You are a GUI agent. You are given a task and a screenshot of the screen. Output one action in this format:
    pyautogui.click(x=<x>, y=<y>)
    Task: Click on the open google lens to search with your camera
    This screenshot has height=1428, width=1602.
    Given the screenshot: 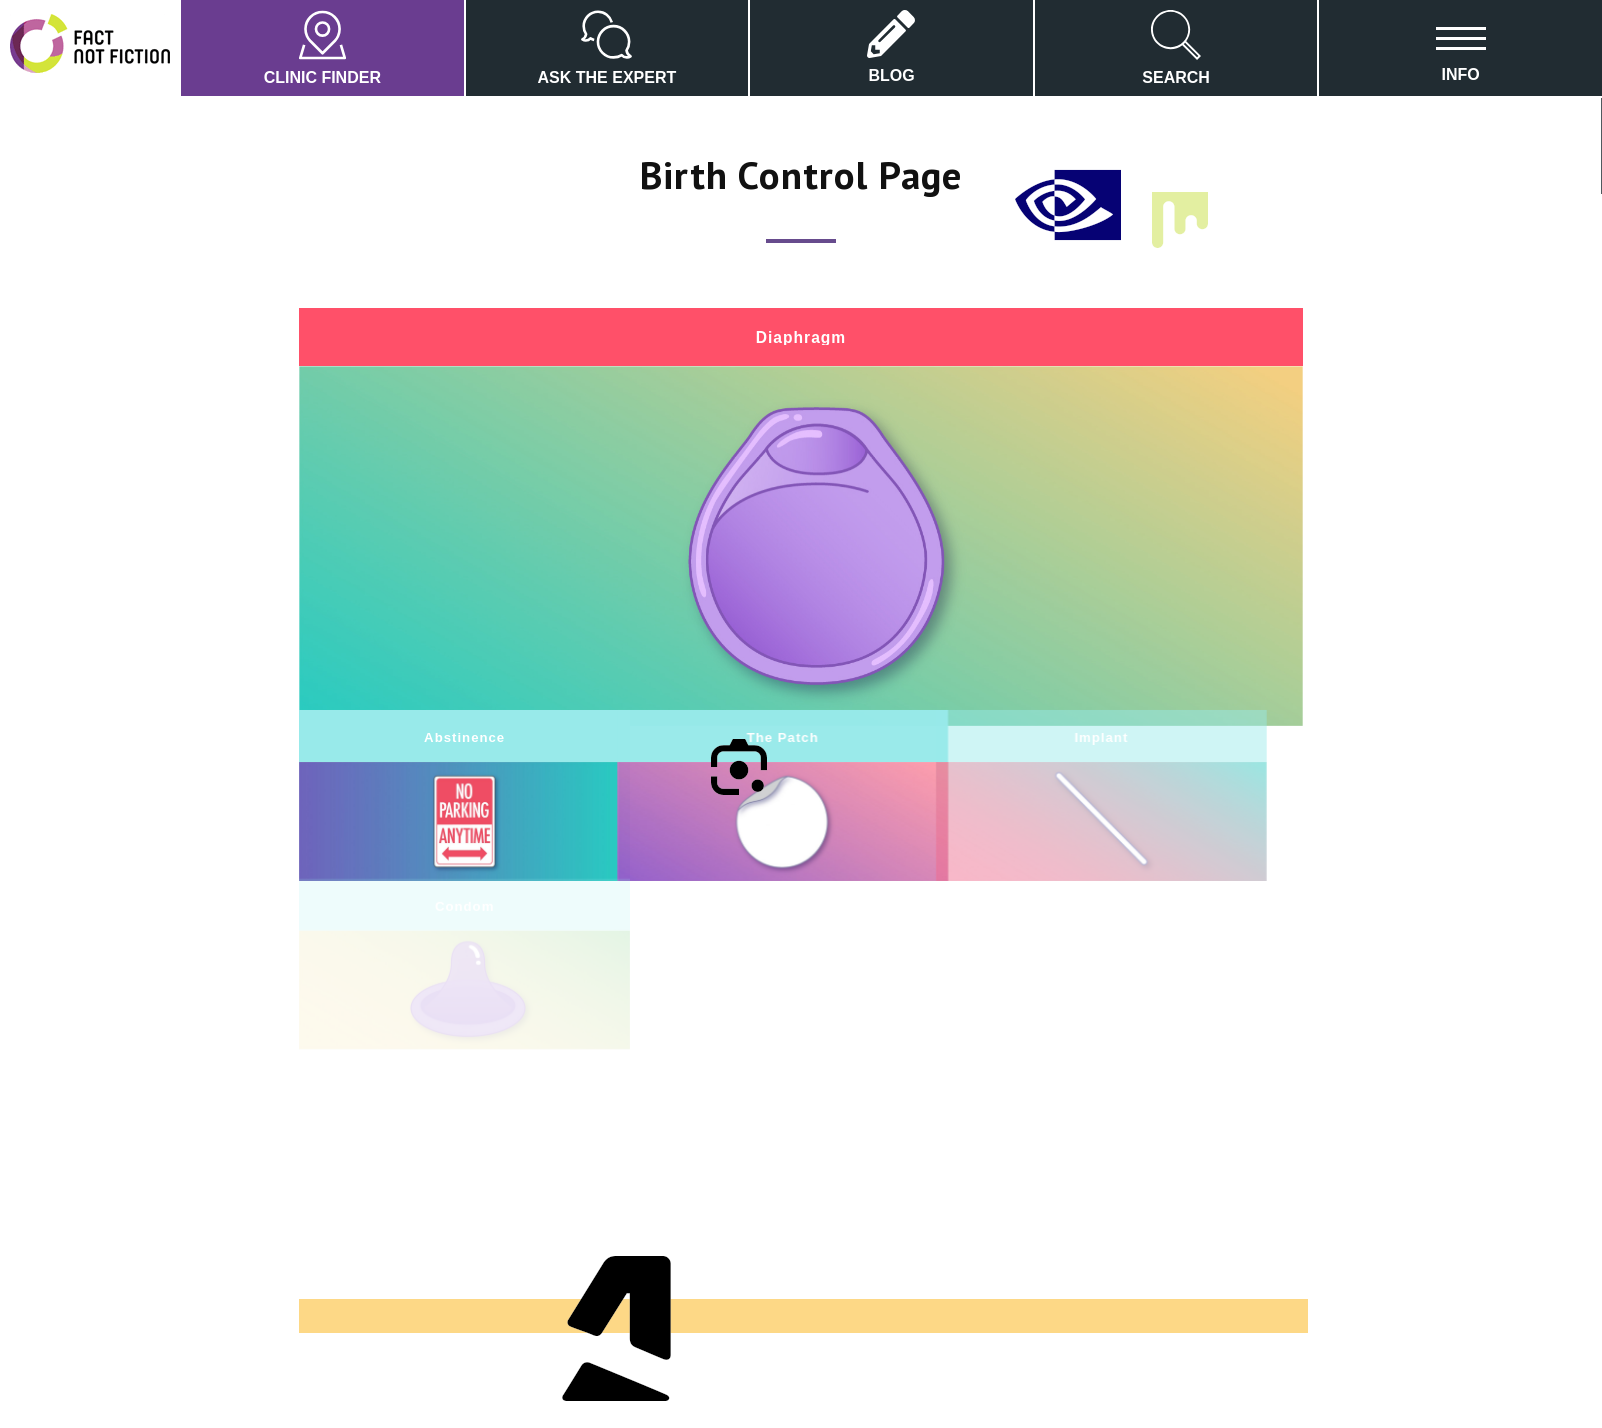 What is the action you would take?
    pyautogui.click(x=739, y=767)
    